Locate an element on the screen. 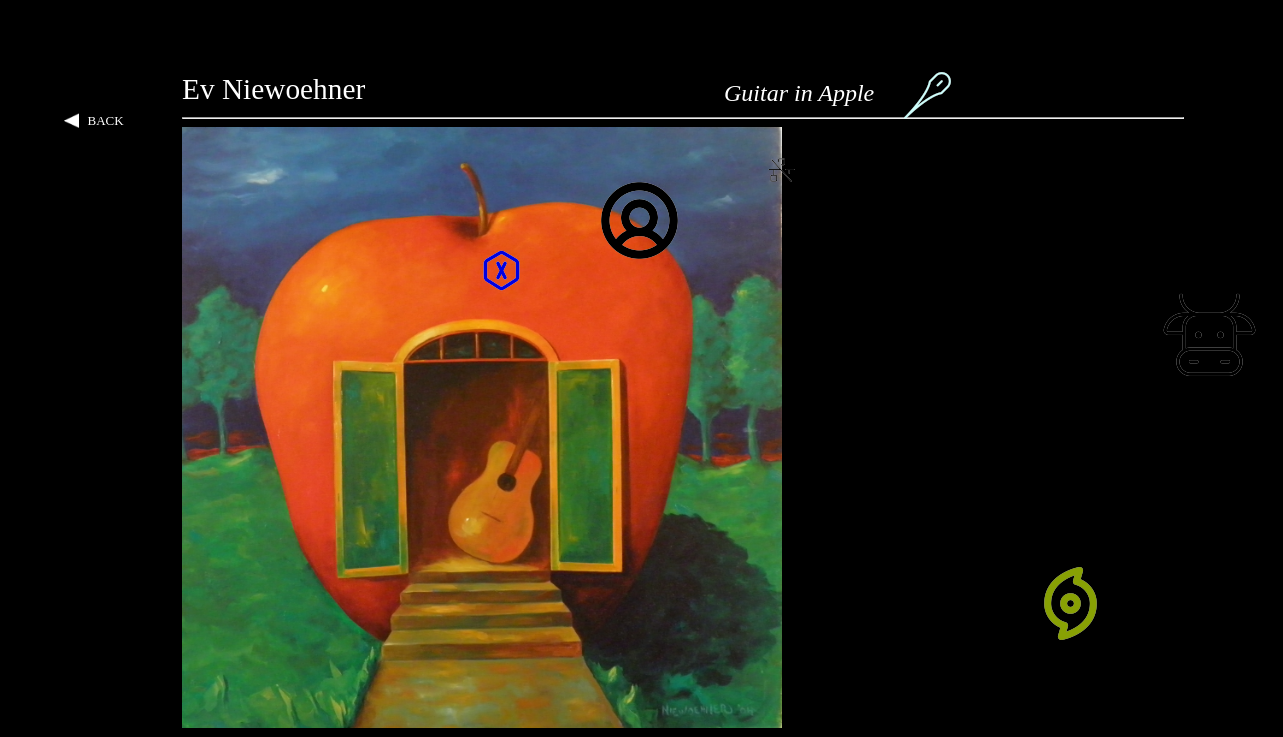 The height and width of the screenshot is (737, 1283). network connection unavailable or disabled is located at coordinates (781, 170).